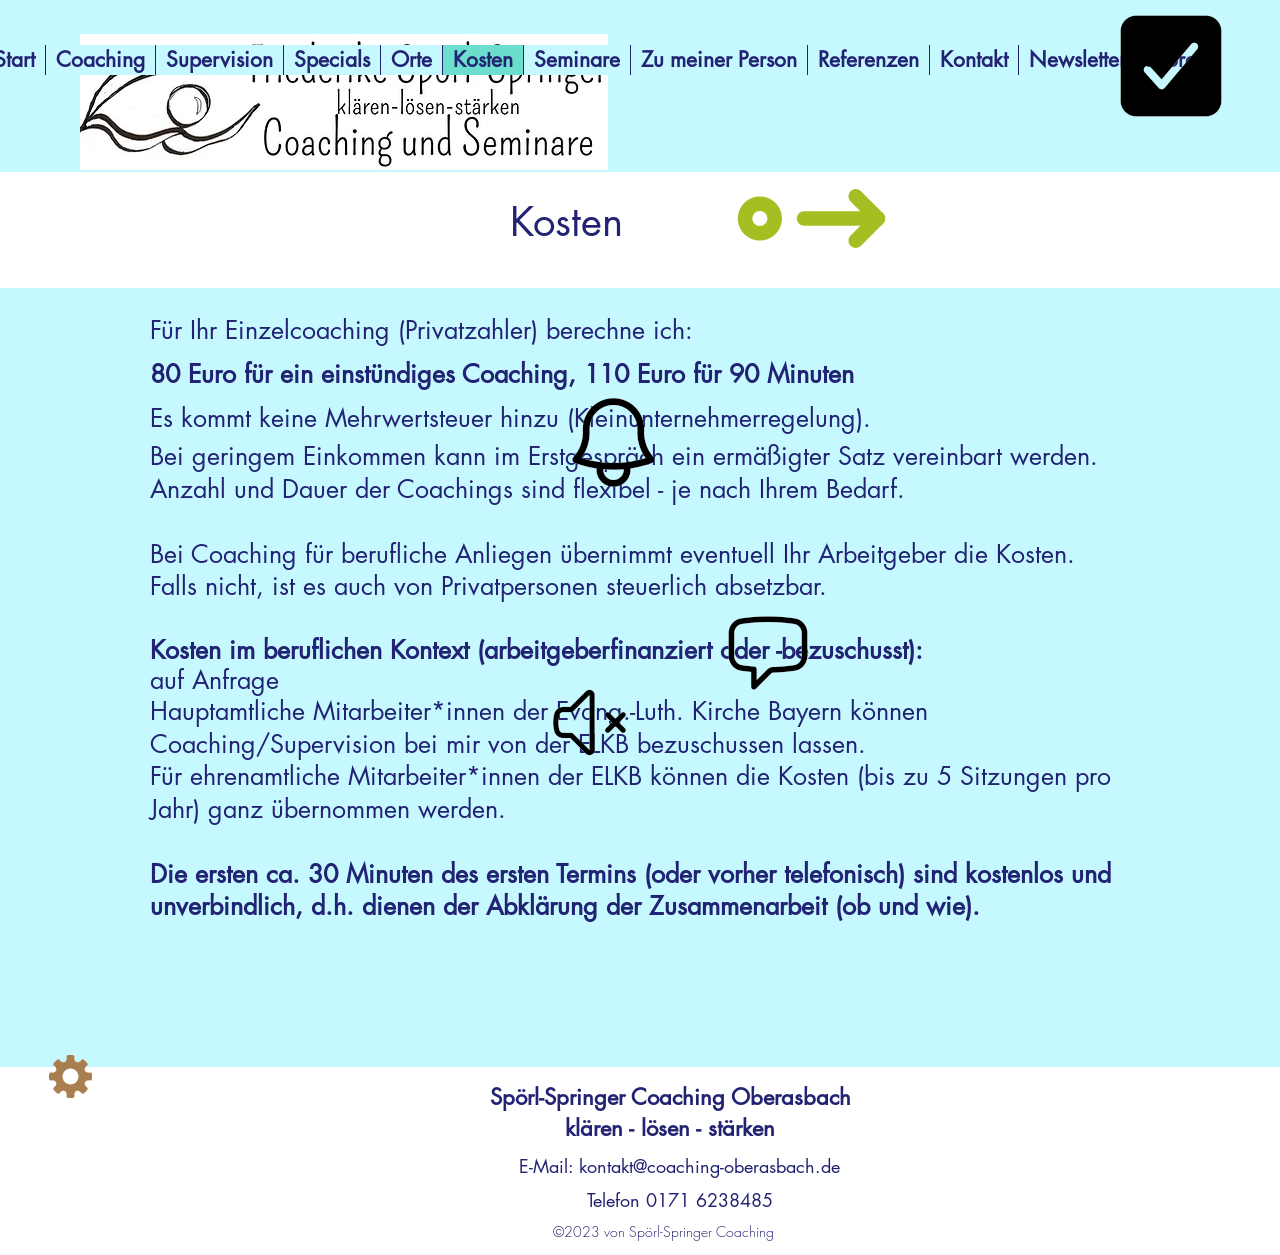 Image resolution: width=1280 pixels, height=1255 pixels. Describe the element at coordinates (768, 653) in the screenshot. I see `open chat or messaging` at that location.